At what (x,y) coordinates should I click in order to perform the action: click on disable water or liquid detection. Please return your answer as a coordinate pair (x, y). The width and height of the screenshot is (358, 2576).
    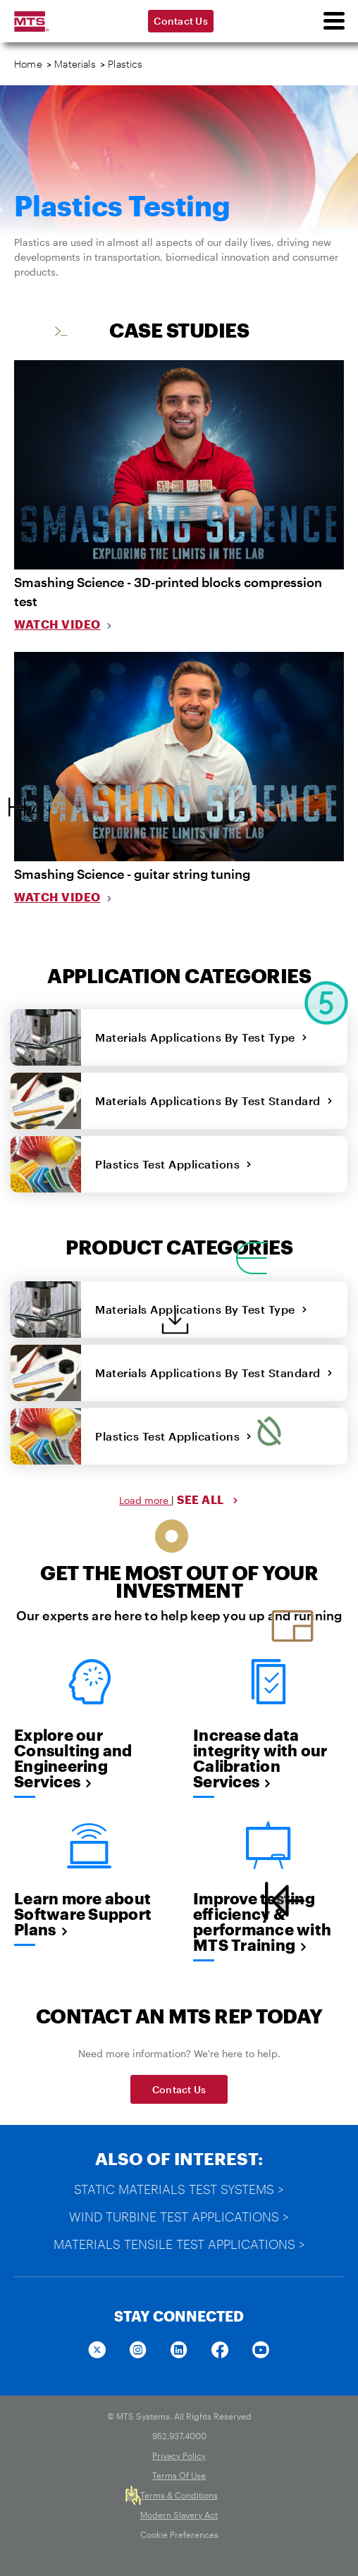
    Looking at the image, I should click on (269, 1432).